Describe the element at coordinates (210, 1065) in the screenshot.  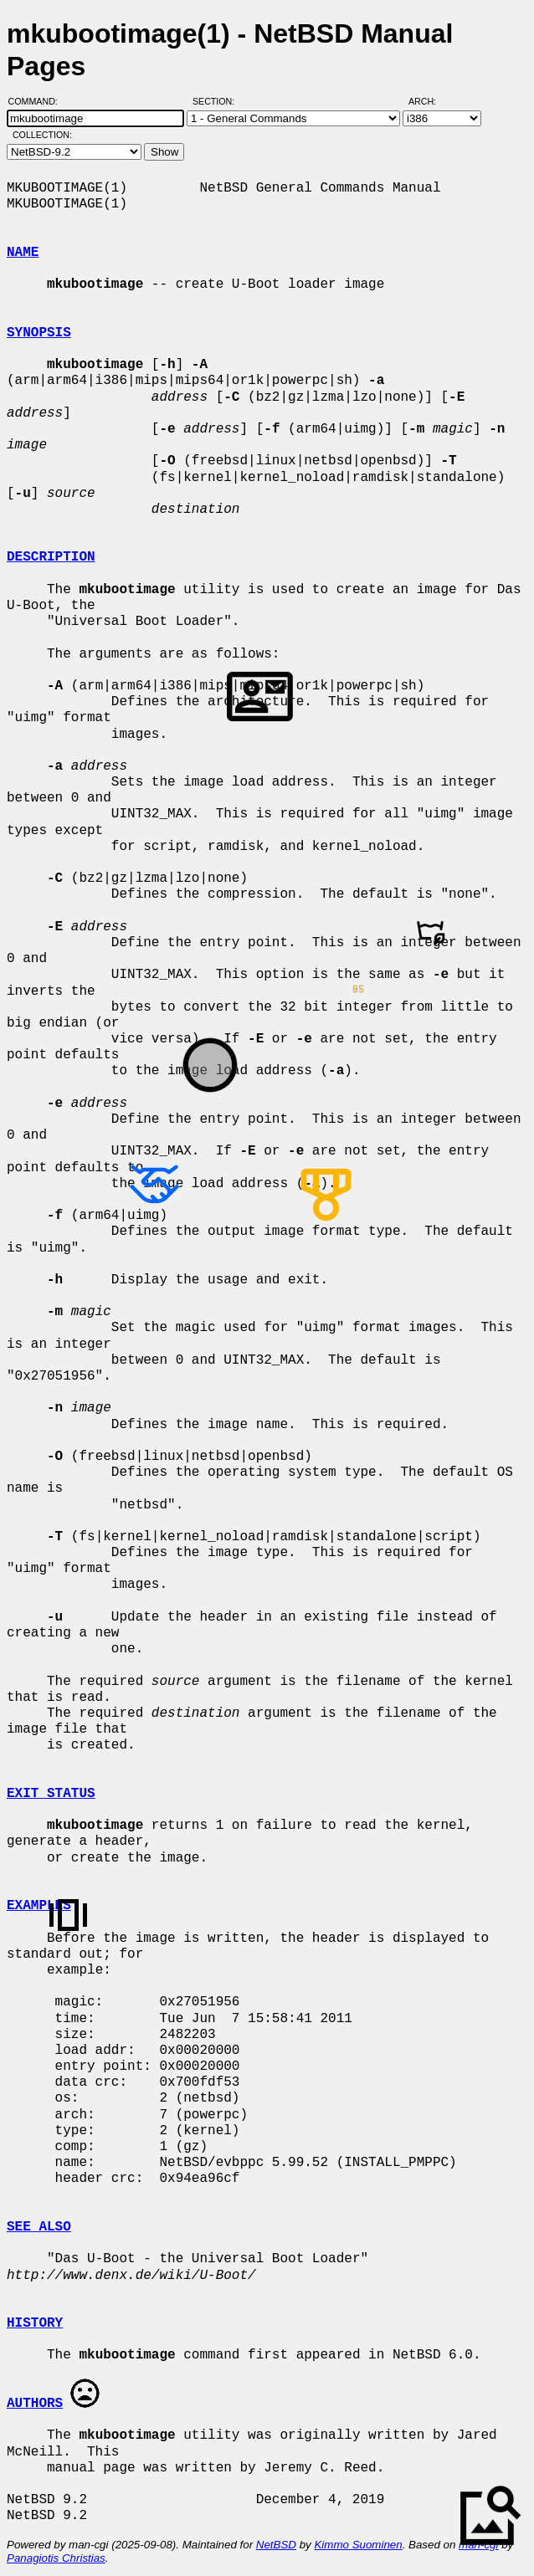
I see `indicates a filled or selected state` at that location.